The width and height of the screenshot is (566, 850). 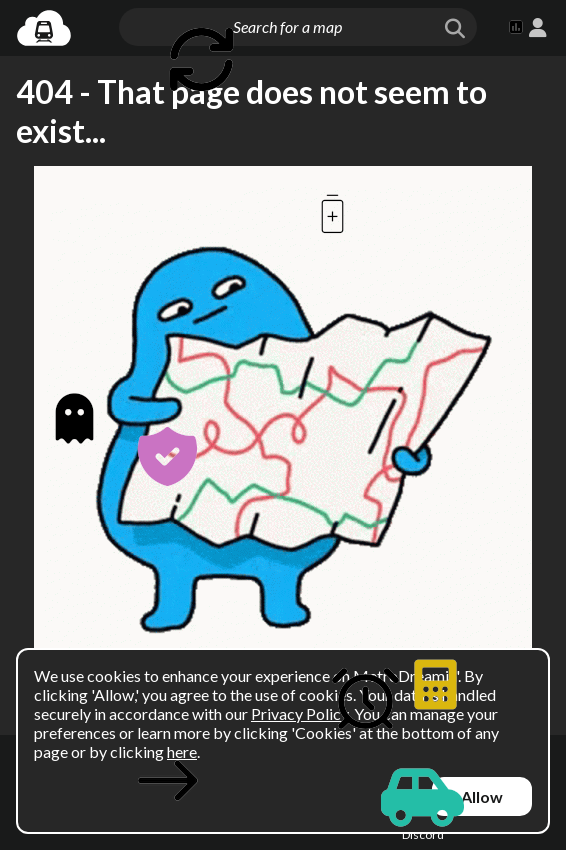 I want to click on open the calculator app, so click(x=435, y=684).